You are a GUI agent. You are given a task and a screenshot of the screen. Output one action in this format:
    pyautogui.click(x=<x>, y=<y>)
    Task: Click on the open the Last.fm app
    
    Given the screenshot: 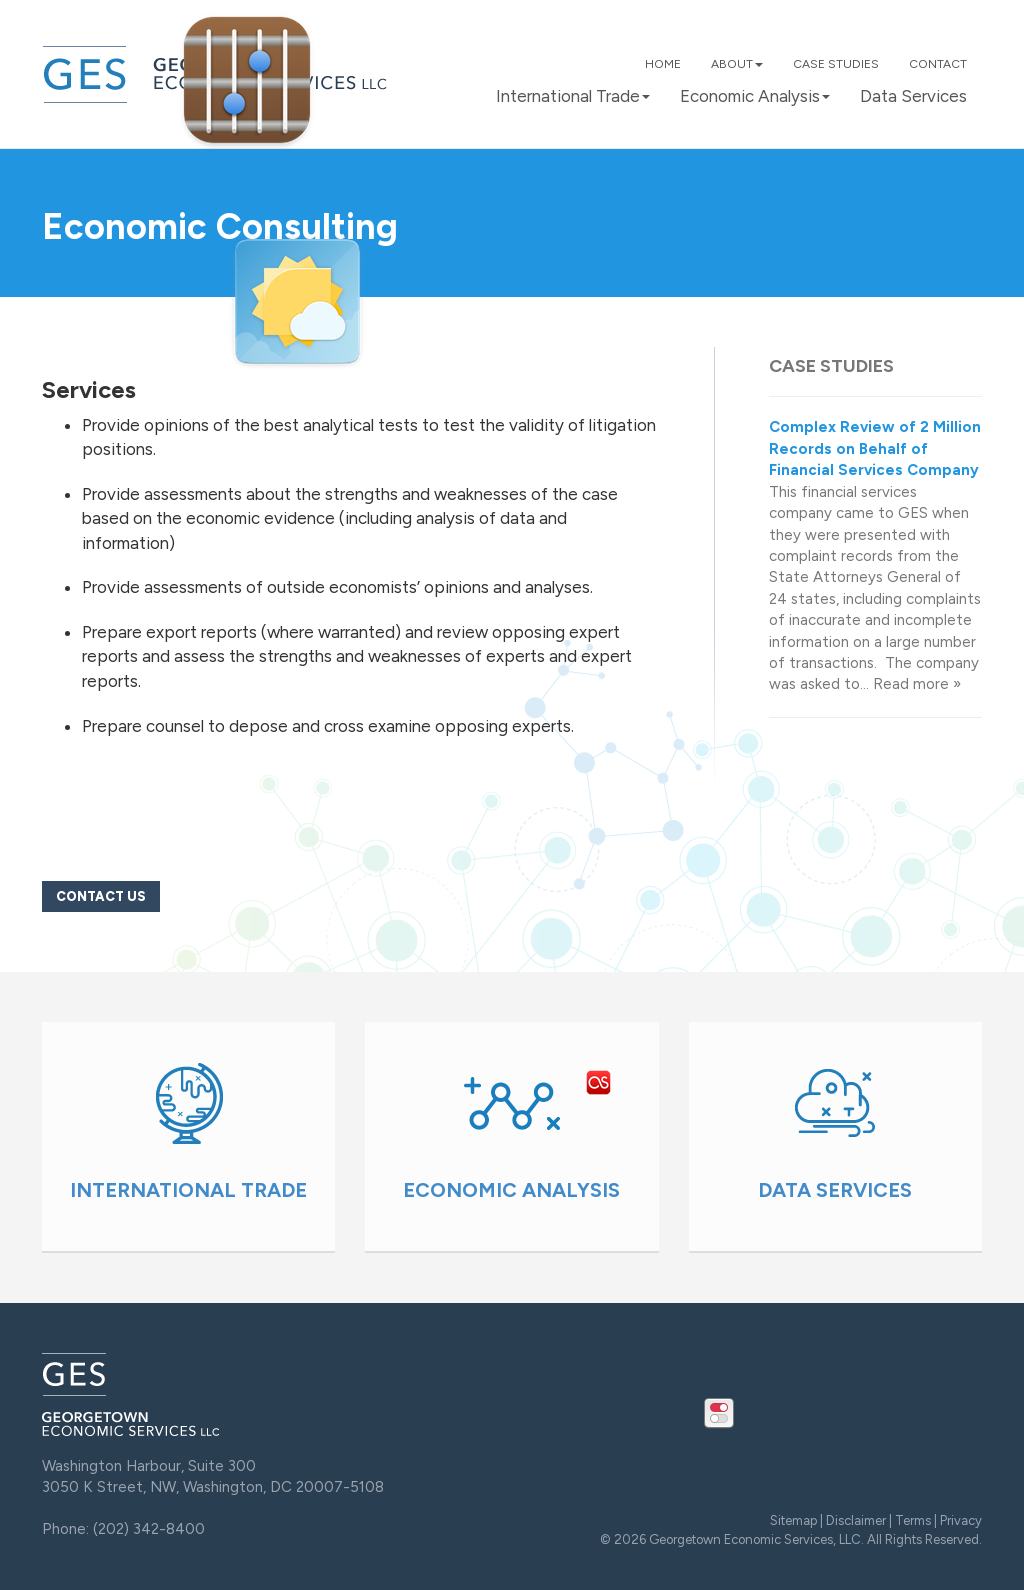 What is the action you would take?
    pyautogui.click(x=598, y=1082)
    